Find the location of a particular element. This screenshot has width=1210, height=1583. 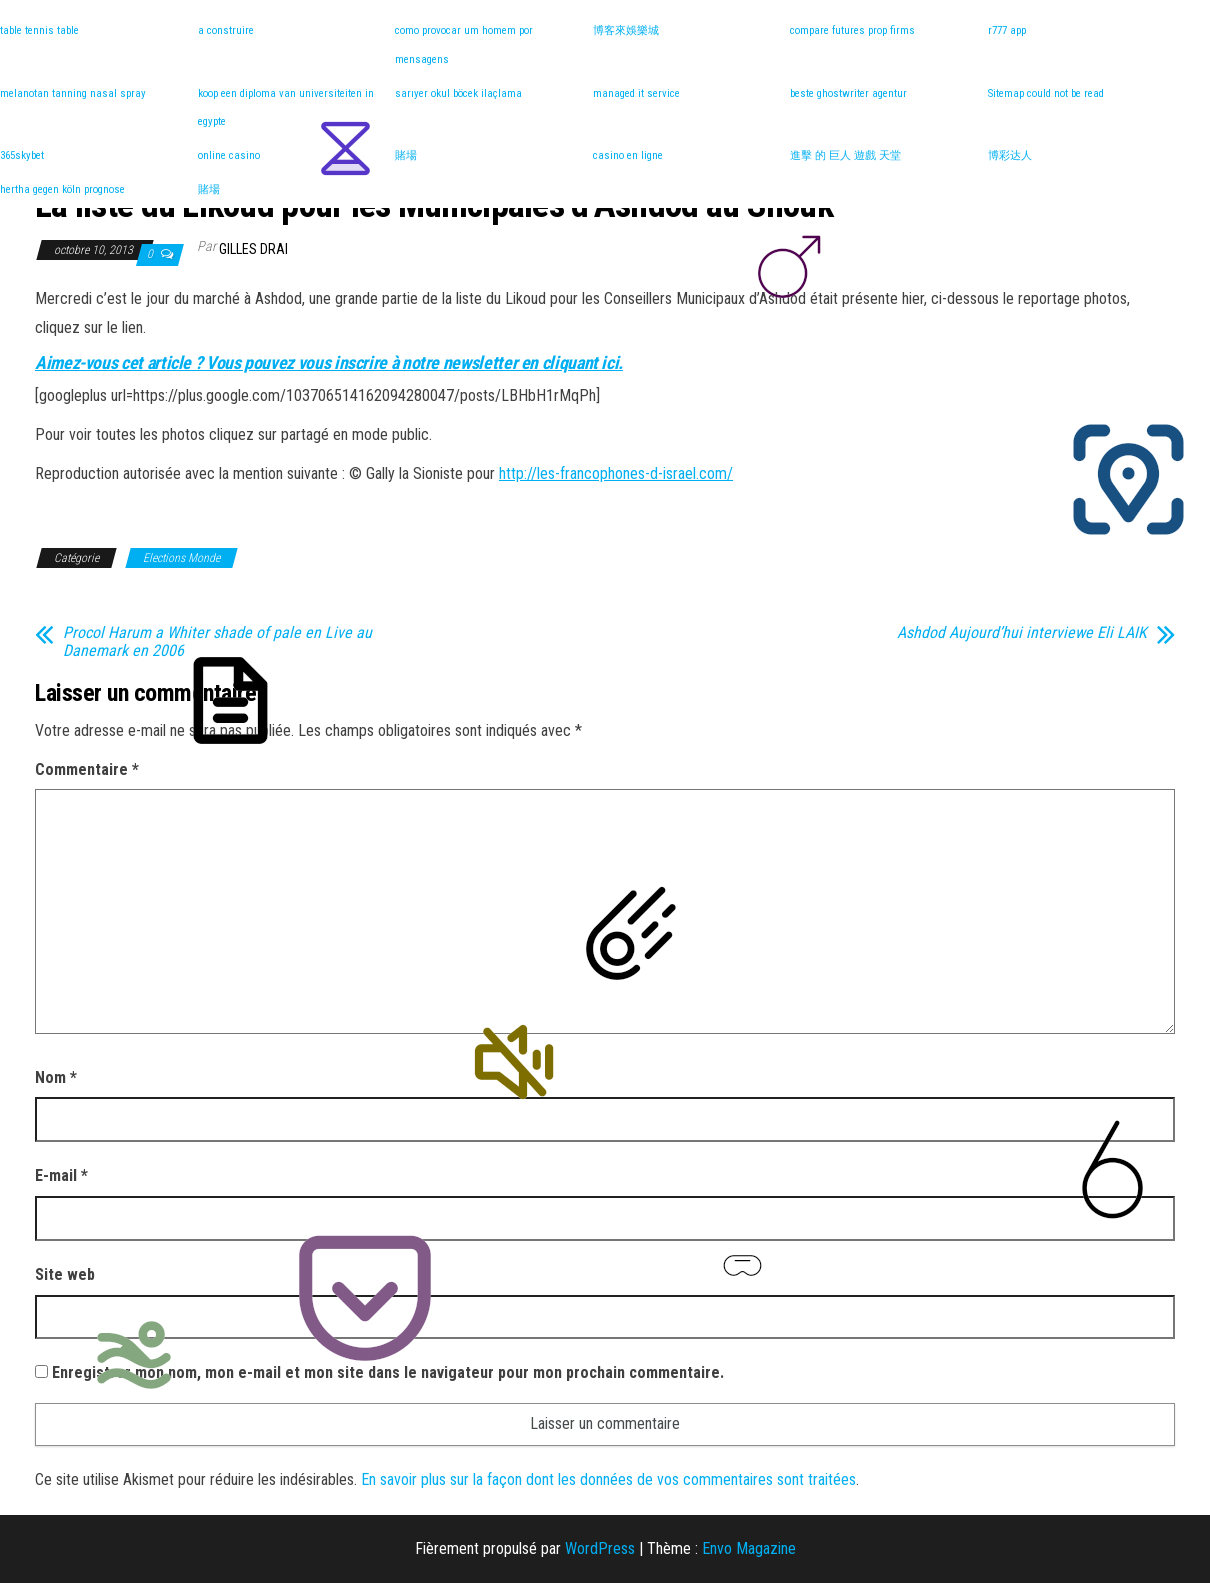

indicates time is running low is located at coordinates (345, 148).